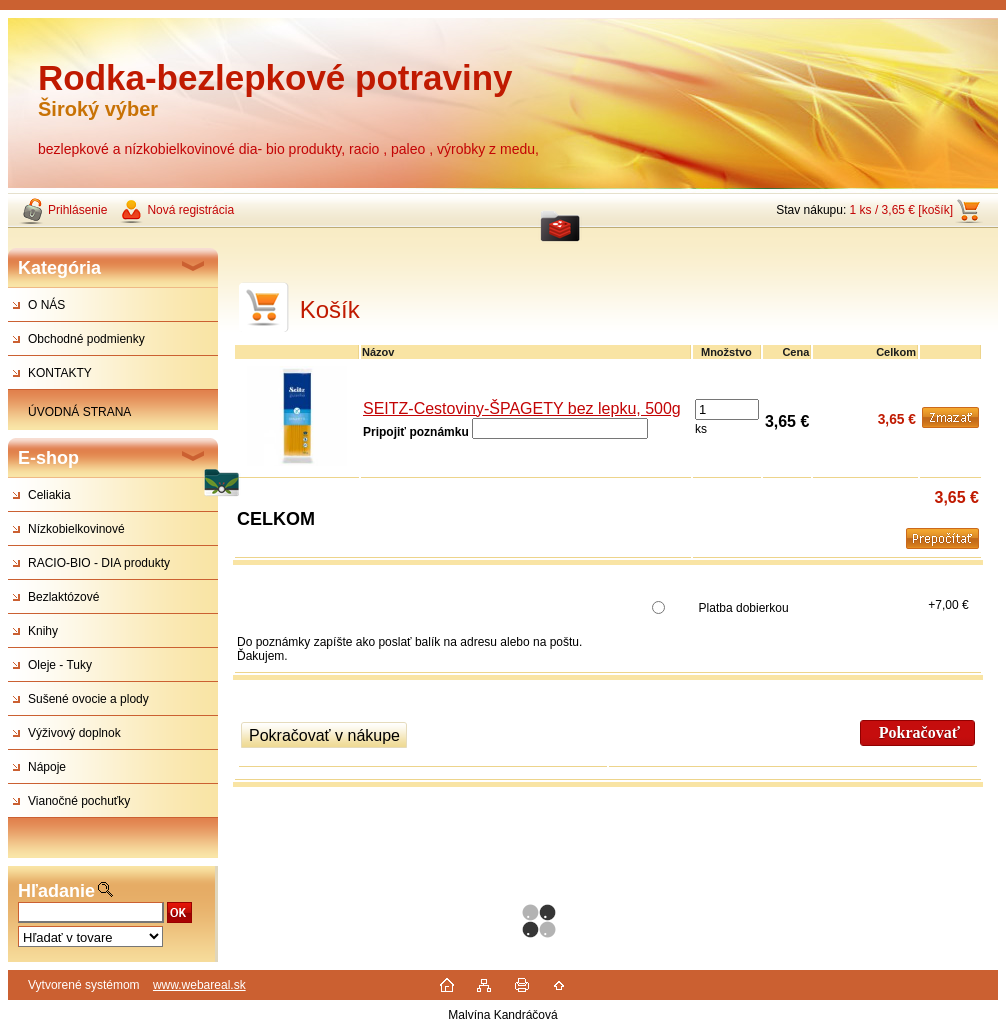 Image resolution: width=1006 pixels, height=1022 pixels. What do you see at coordinates (539, 921) in the screenshot?
I see `launch swell foop puzzle game` at bounding box center [539, 921].